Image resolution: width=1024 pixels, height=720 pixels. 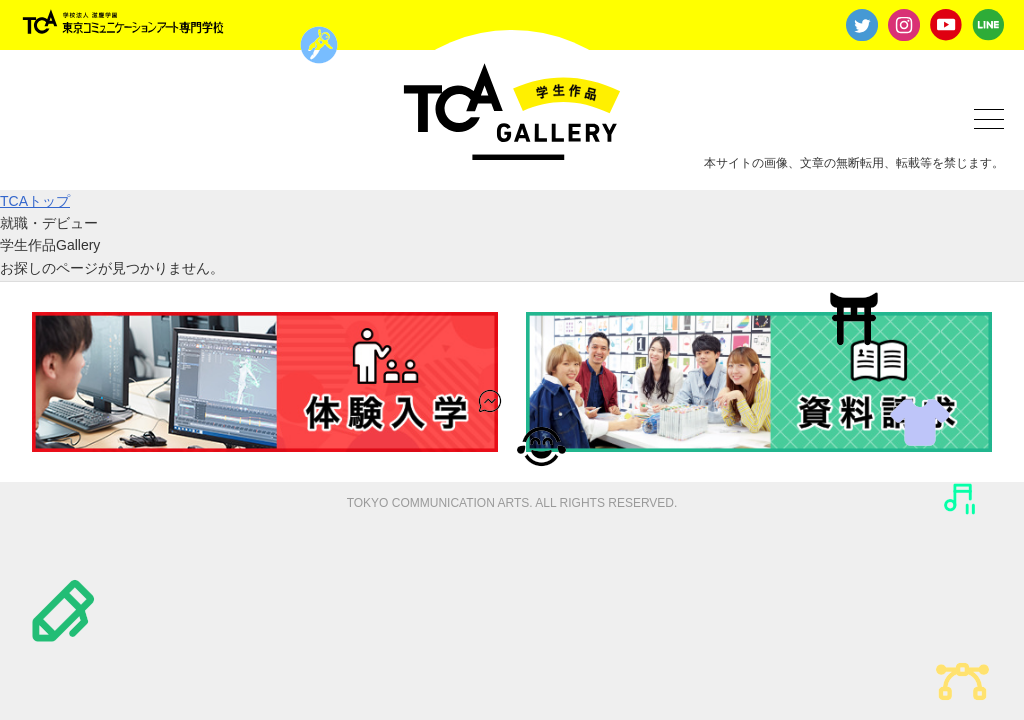 I want to click on pause the currently playing music, so click(x=959, y=497).